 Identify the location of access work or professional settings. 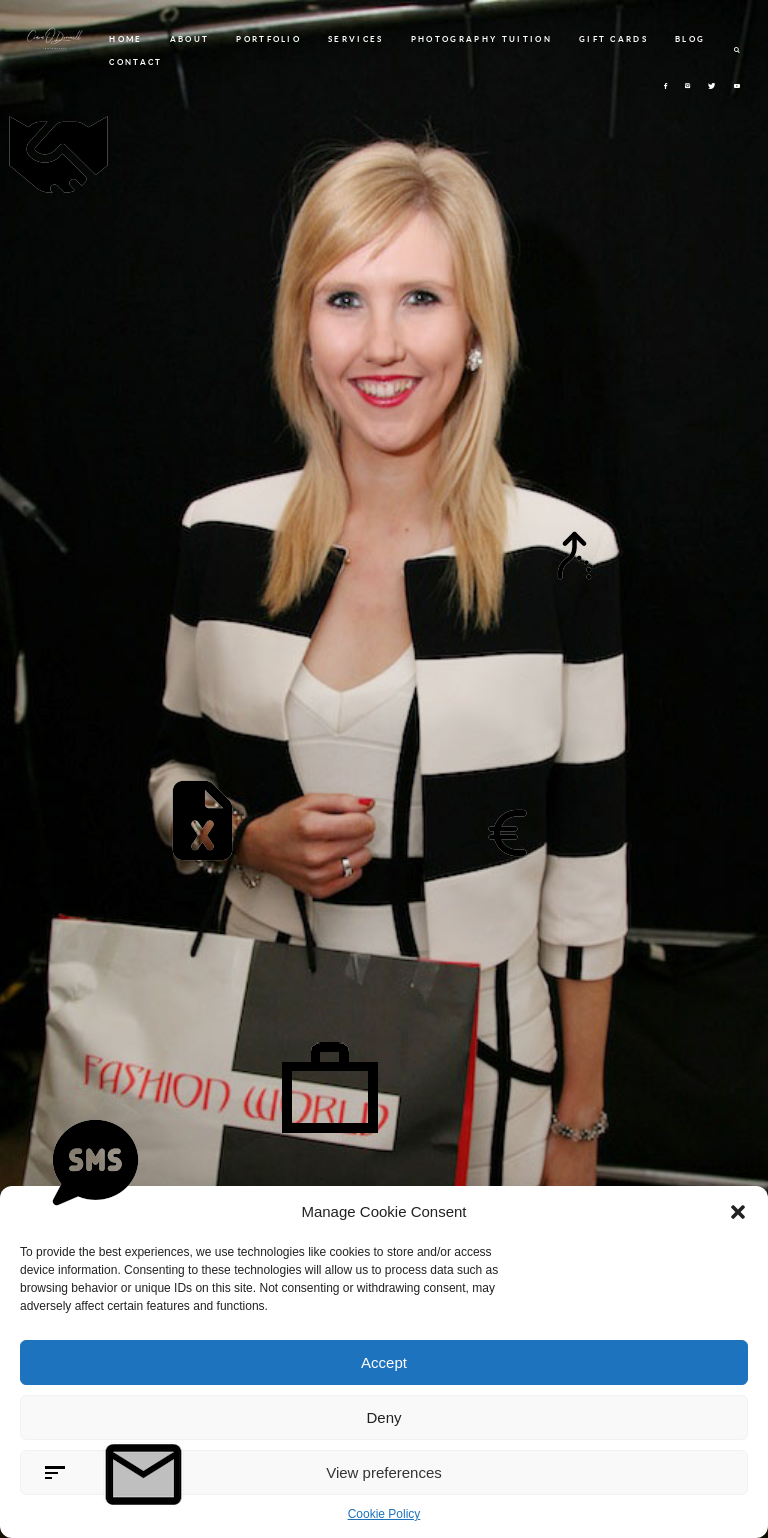
(330, 1090).